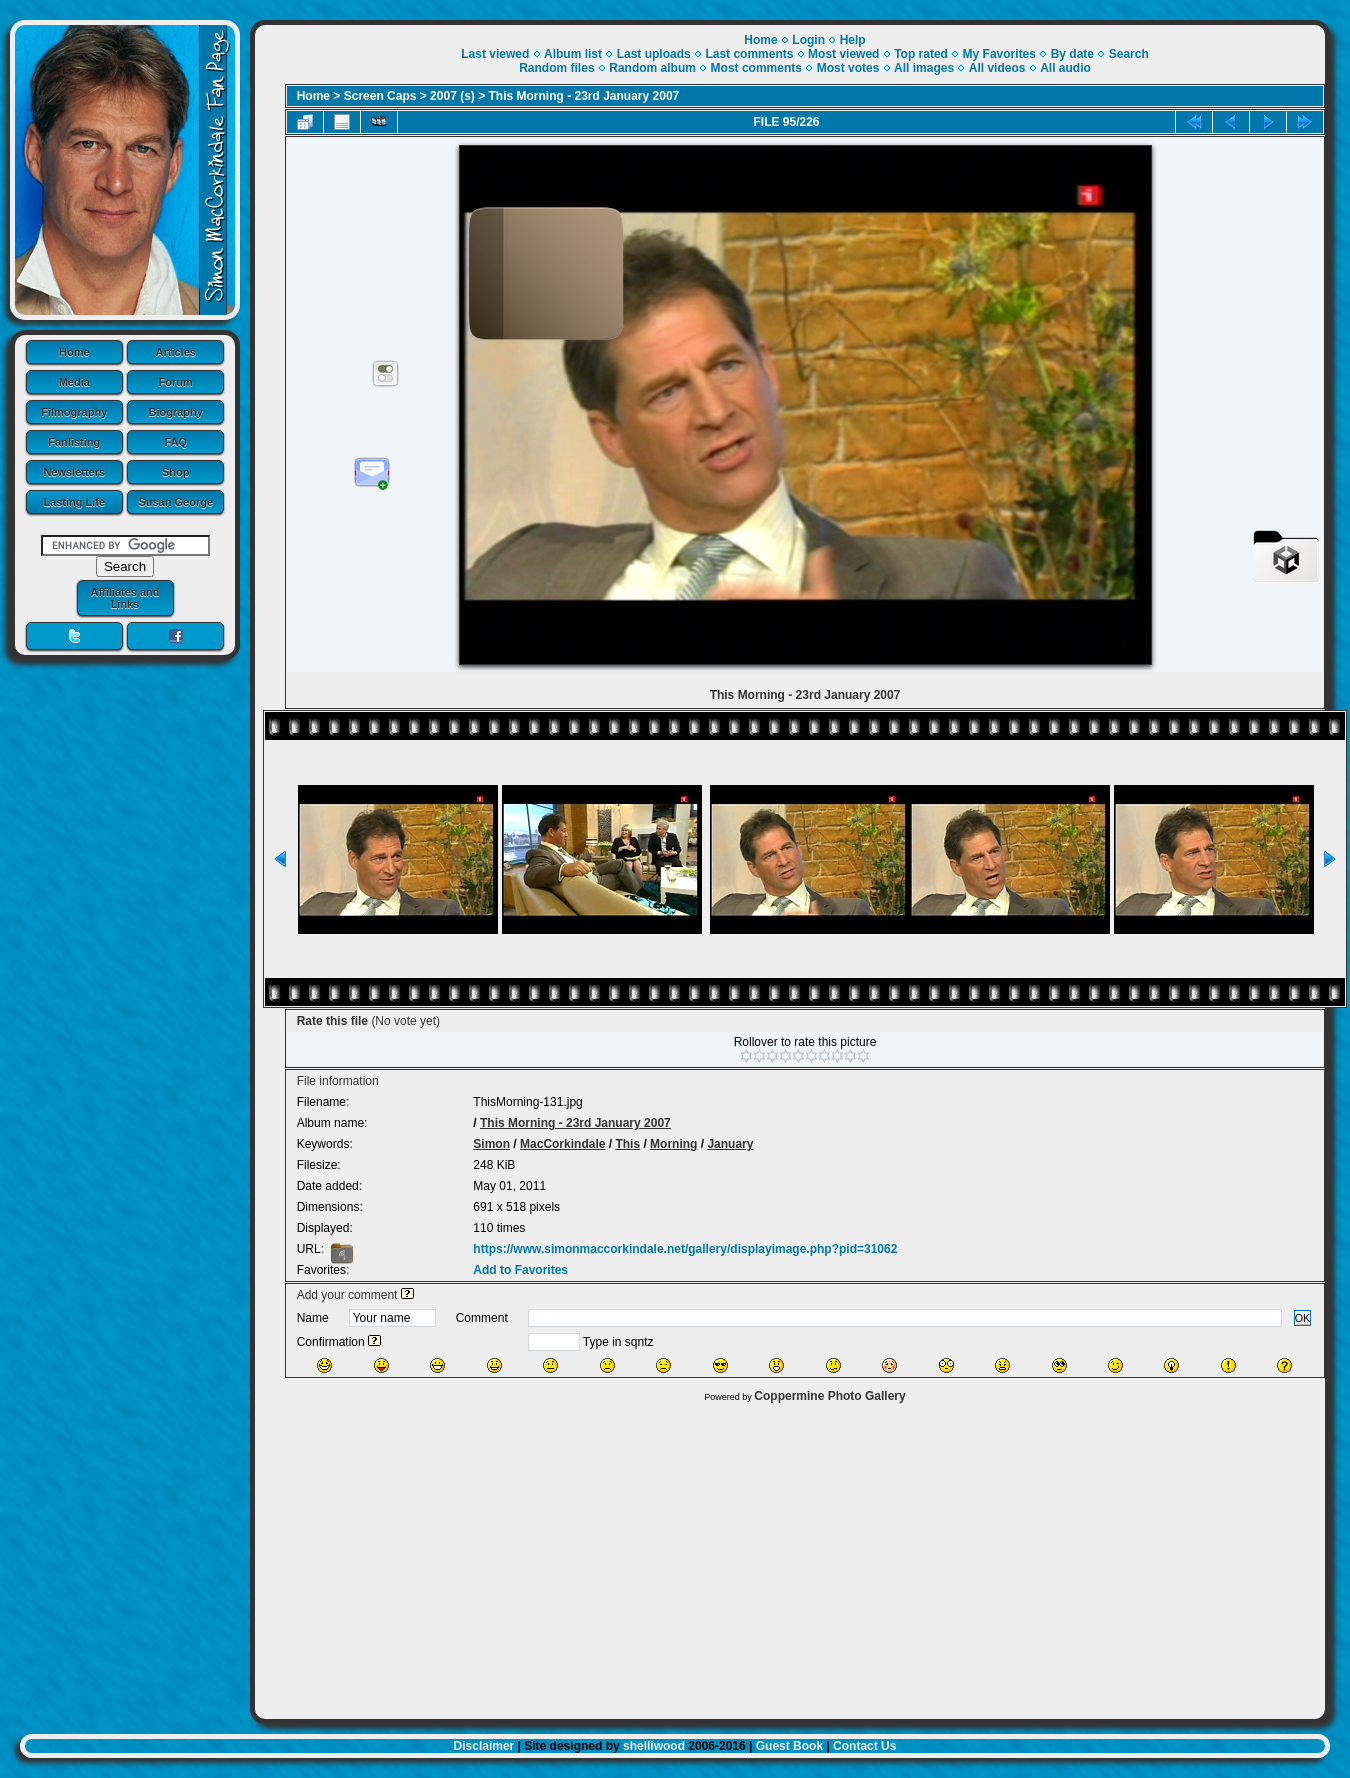 The image size is (1350, 1778). I want to click on open your insync synced folder, so click(342, 1253).